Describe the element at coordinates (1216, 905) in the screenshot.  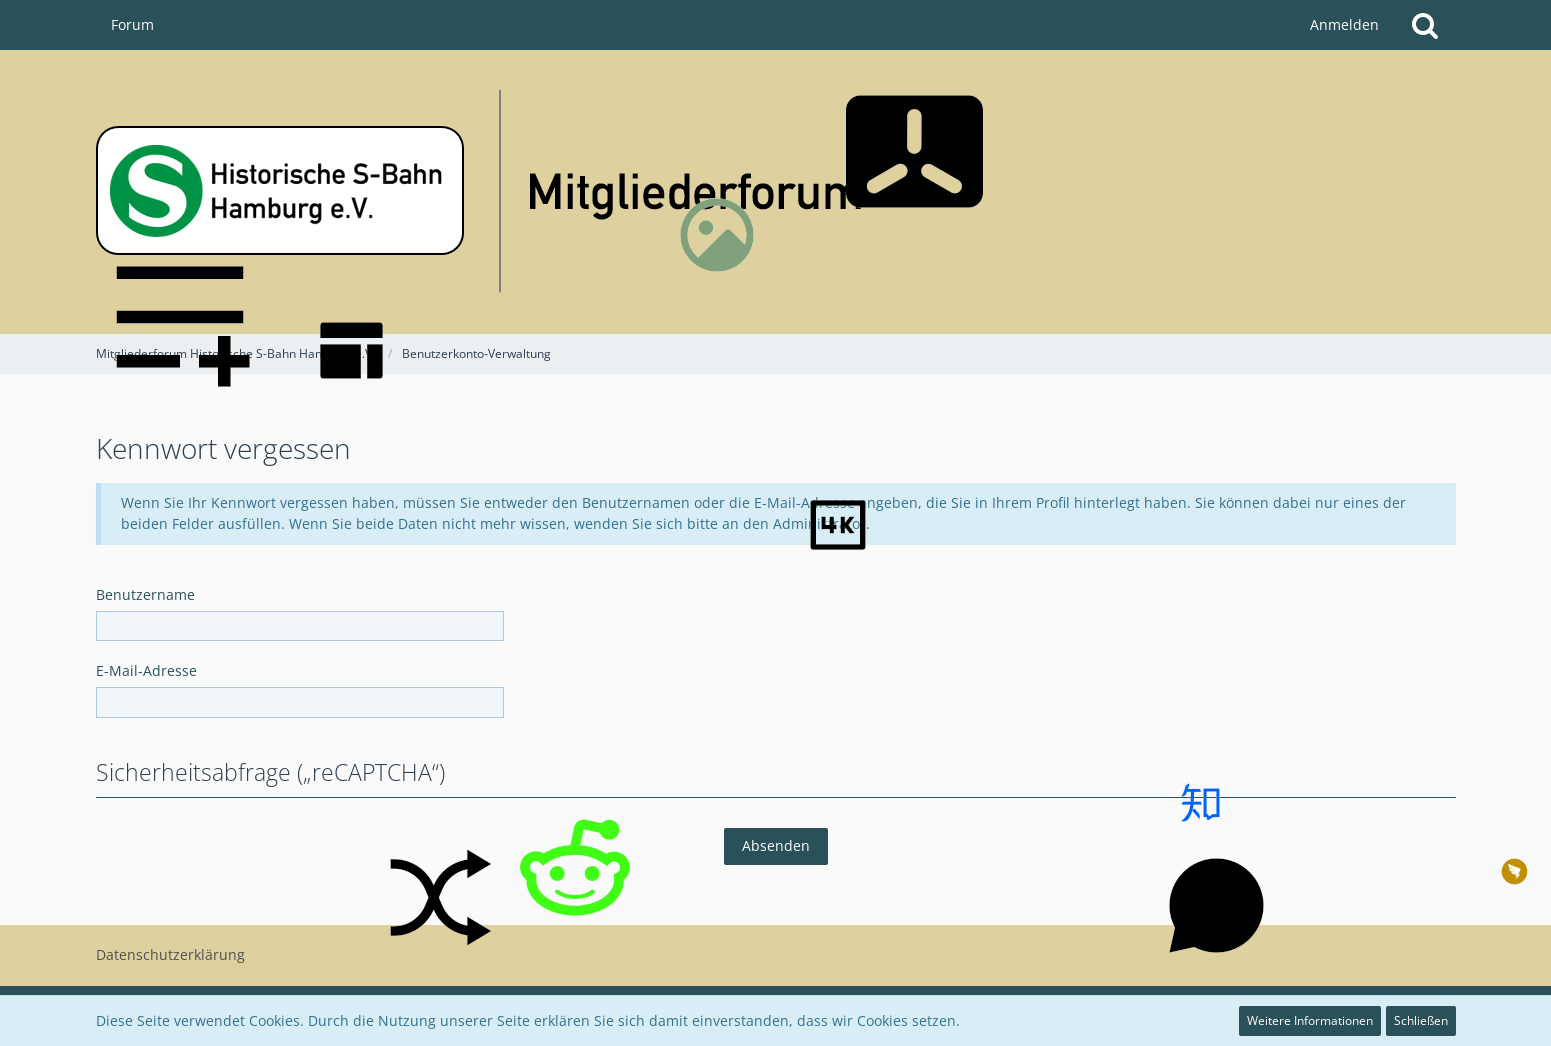
I see `open chat or messaging` at that location.